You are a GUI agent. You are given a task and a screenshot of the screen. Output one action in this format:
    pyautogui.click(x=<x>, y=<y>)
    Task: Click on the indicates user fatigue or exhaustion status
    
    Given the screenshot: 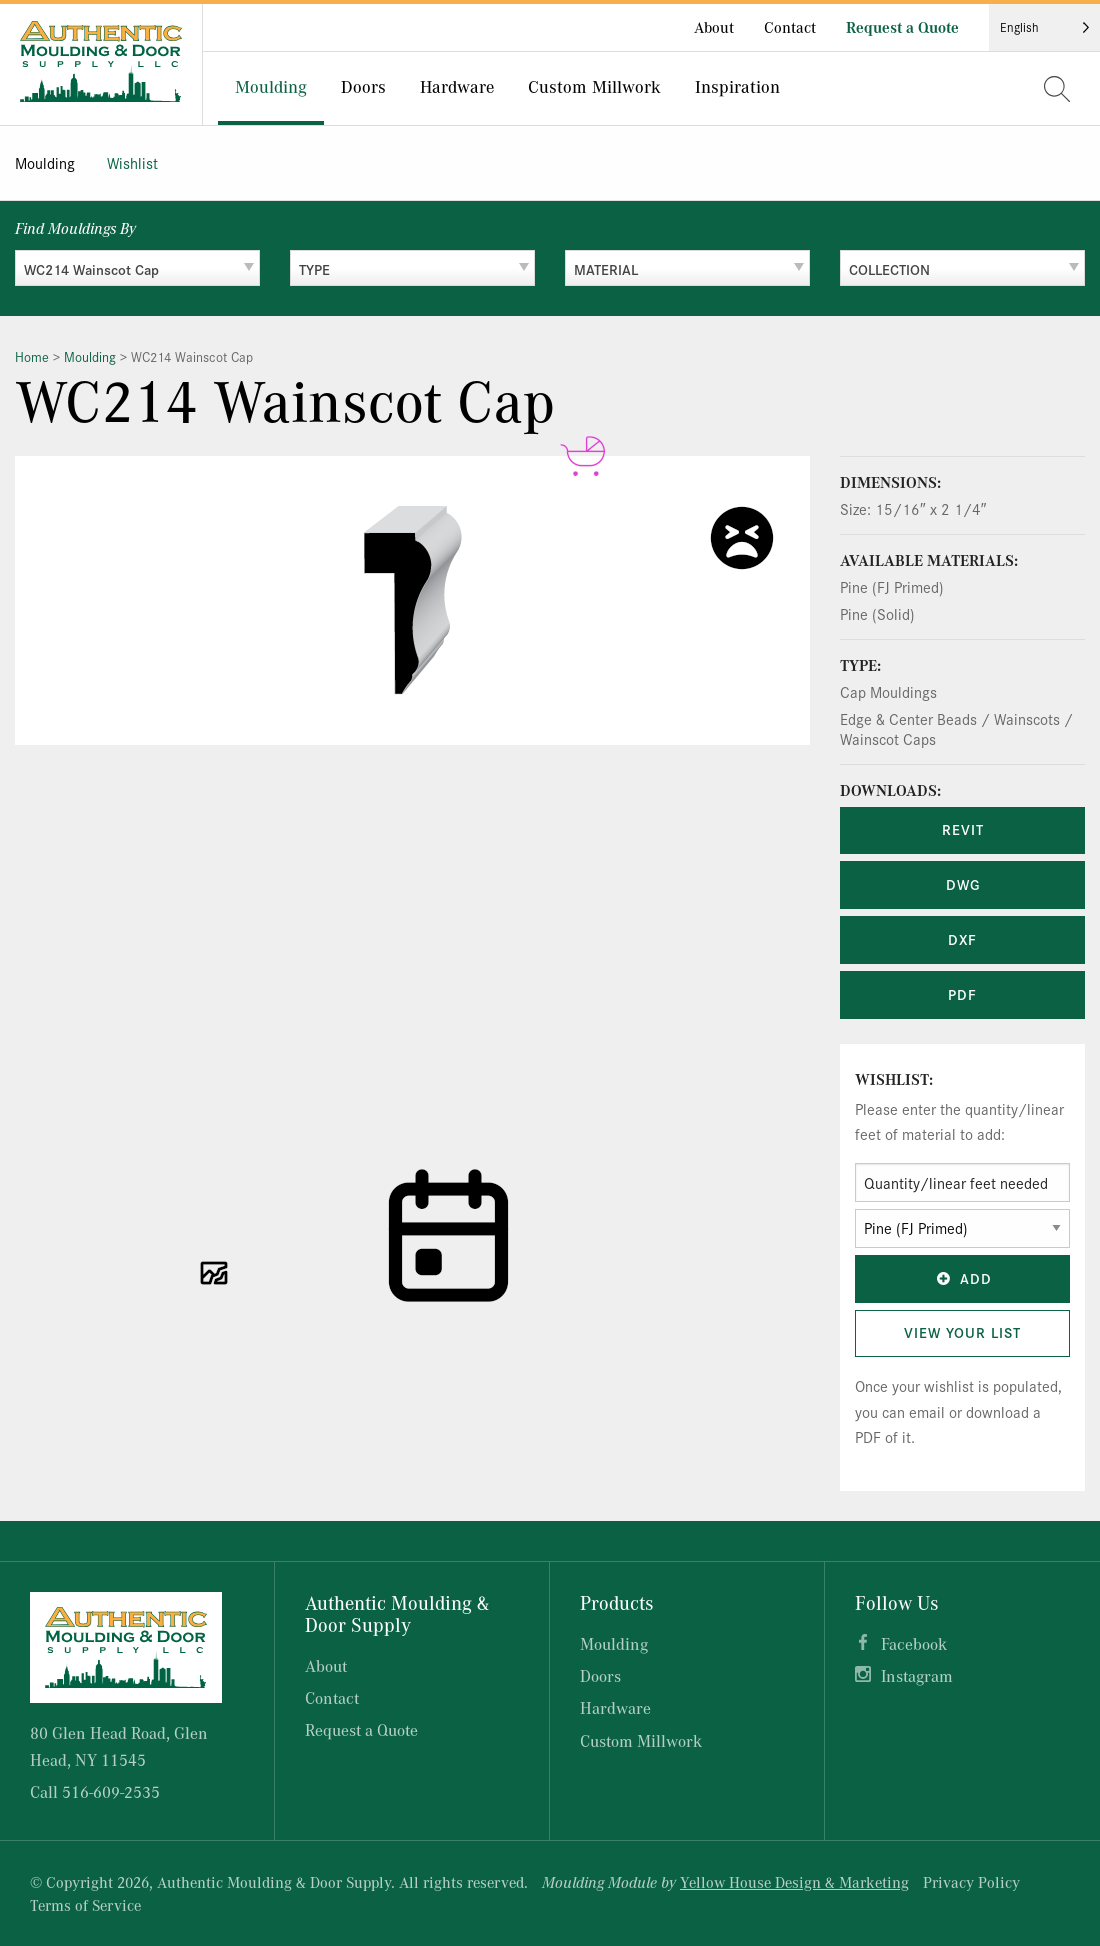 What is the action you would take?
    pyautogui.click(x=742, y=538)
    